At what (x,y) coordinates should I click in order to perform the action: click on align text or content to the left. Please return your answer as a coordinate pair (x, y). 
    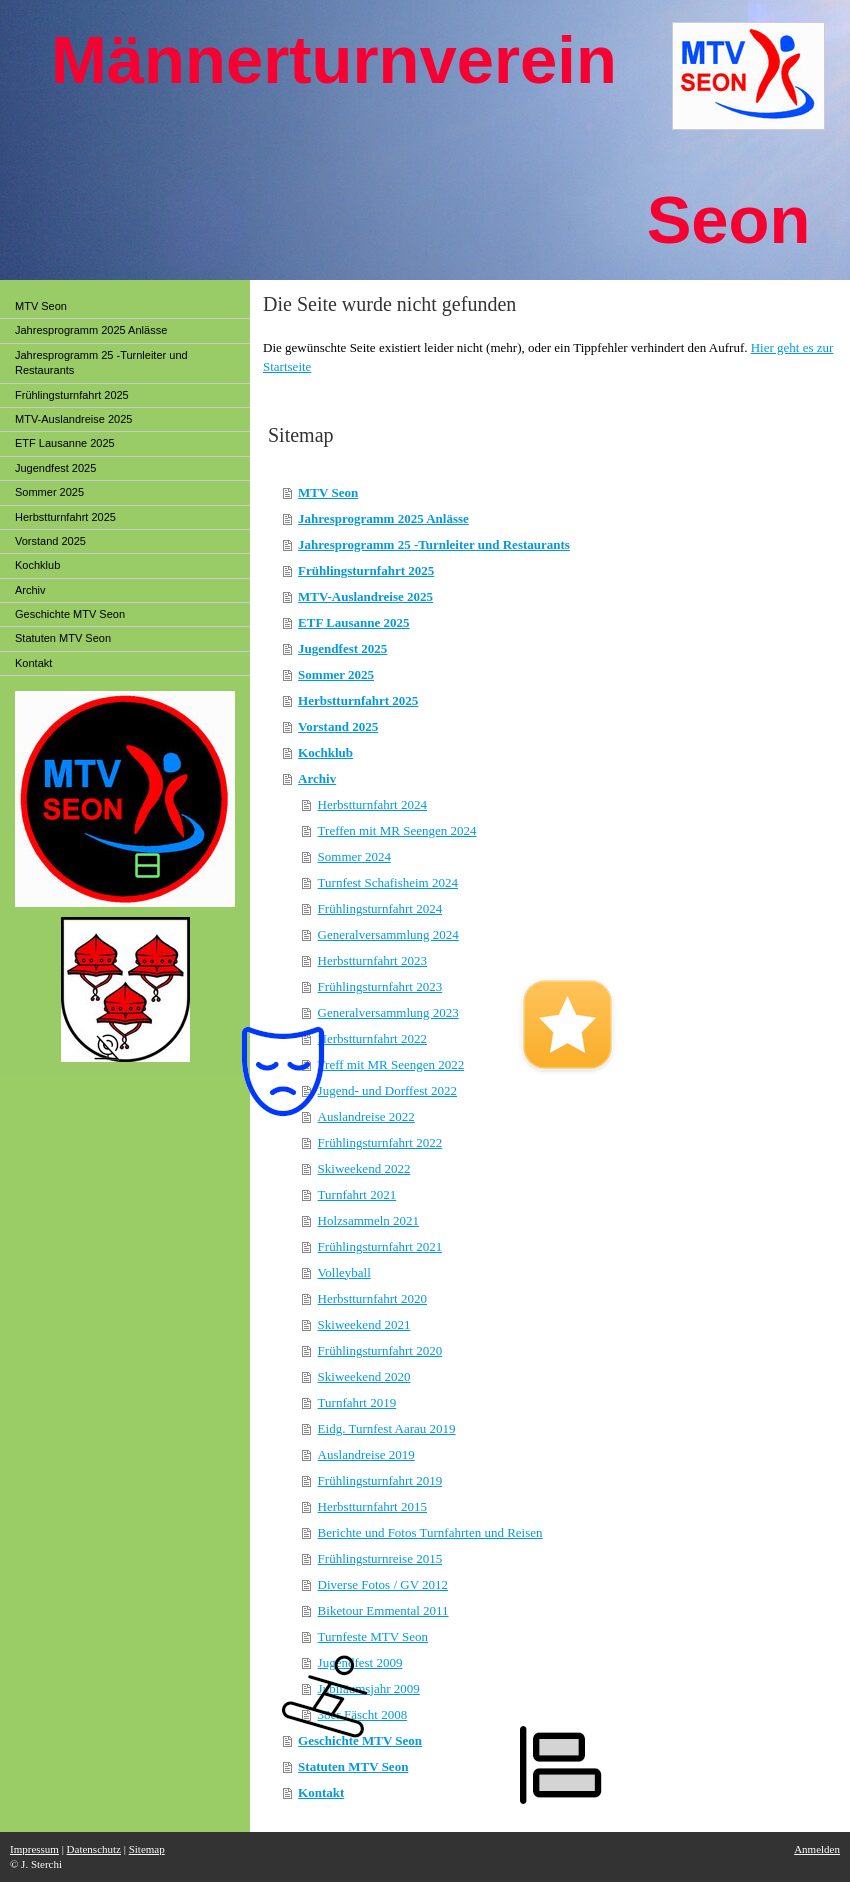
    Looking at the image, I should click on (559, 1765).